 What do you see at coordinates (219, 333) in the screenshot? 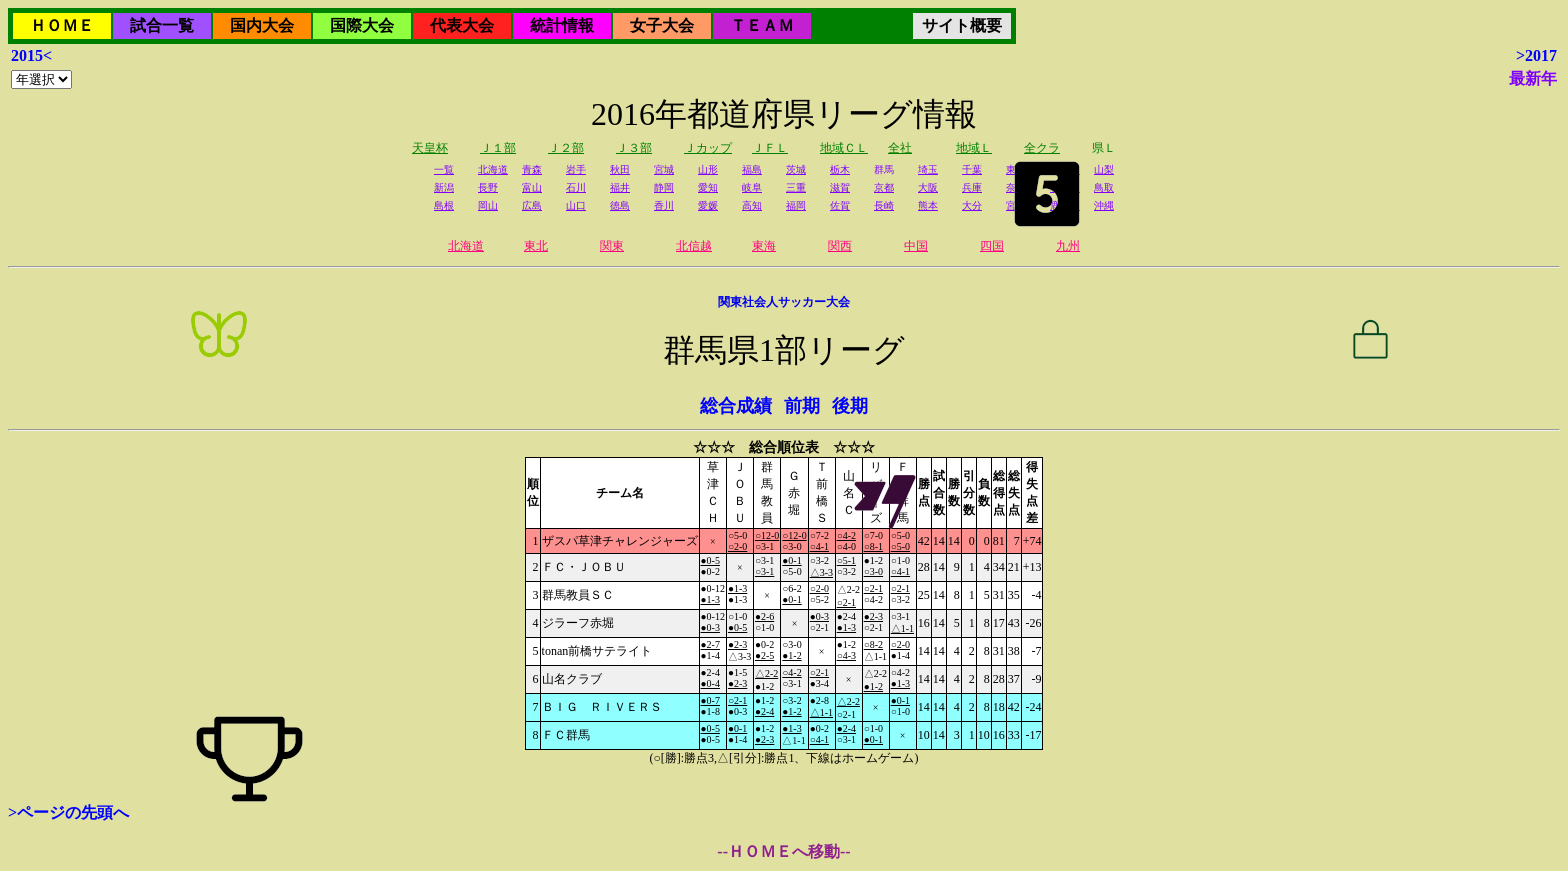
I see `indicates a nature or wildlife category` at bounding box center [219, 333].